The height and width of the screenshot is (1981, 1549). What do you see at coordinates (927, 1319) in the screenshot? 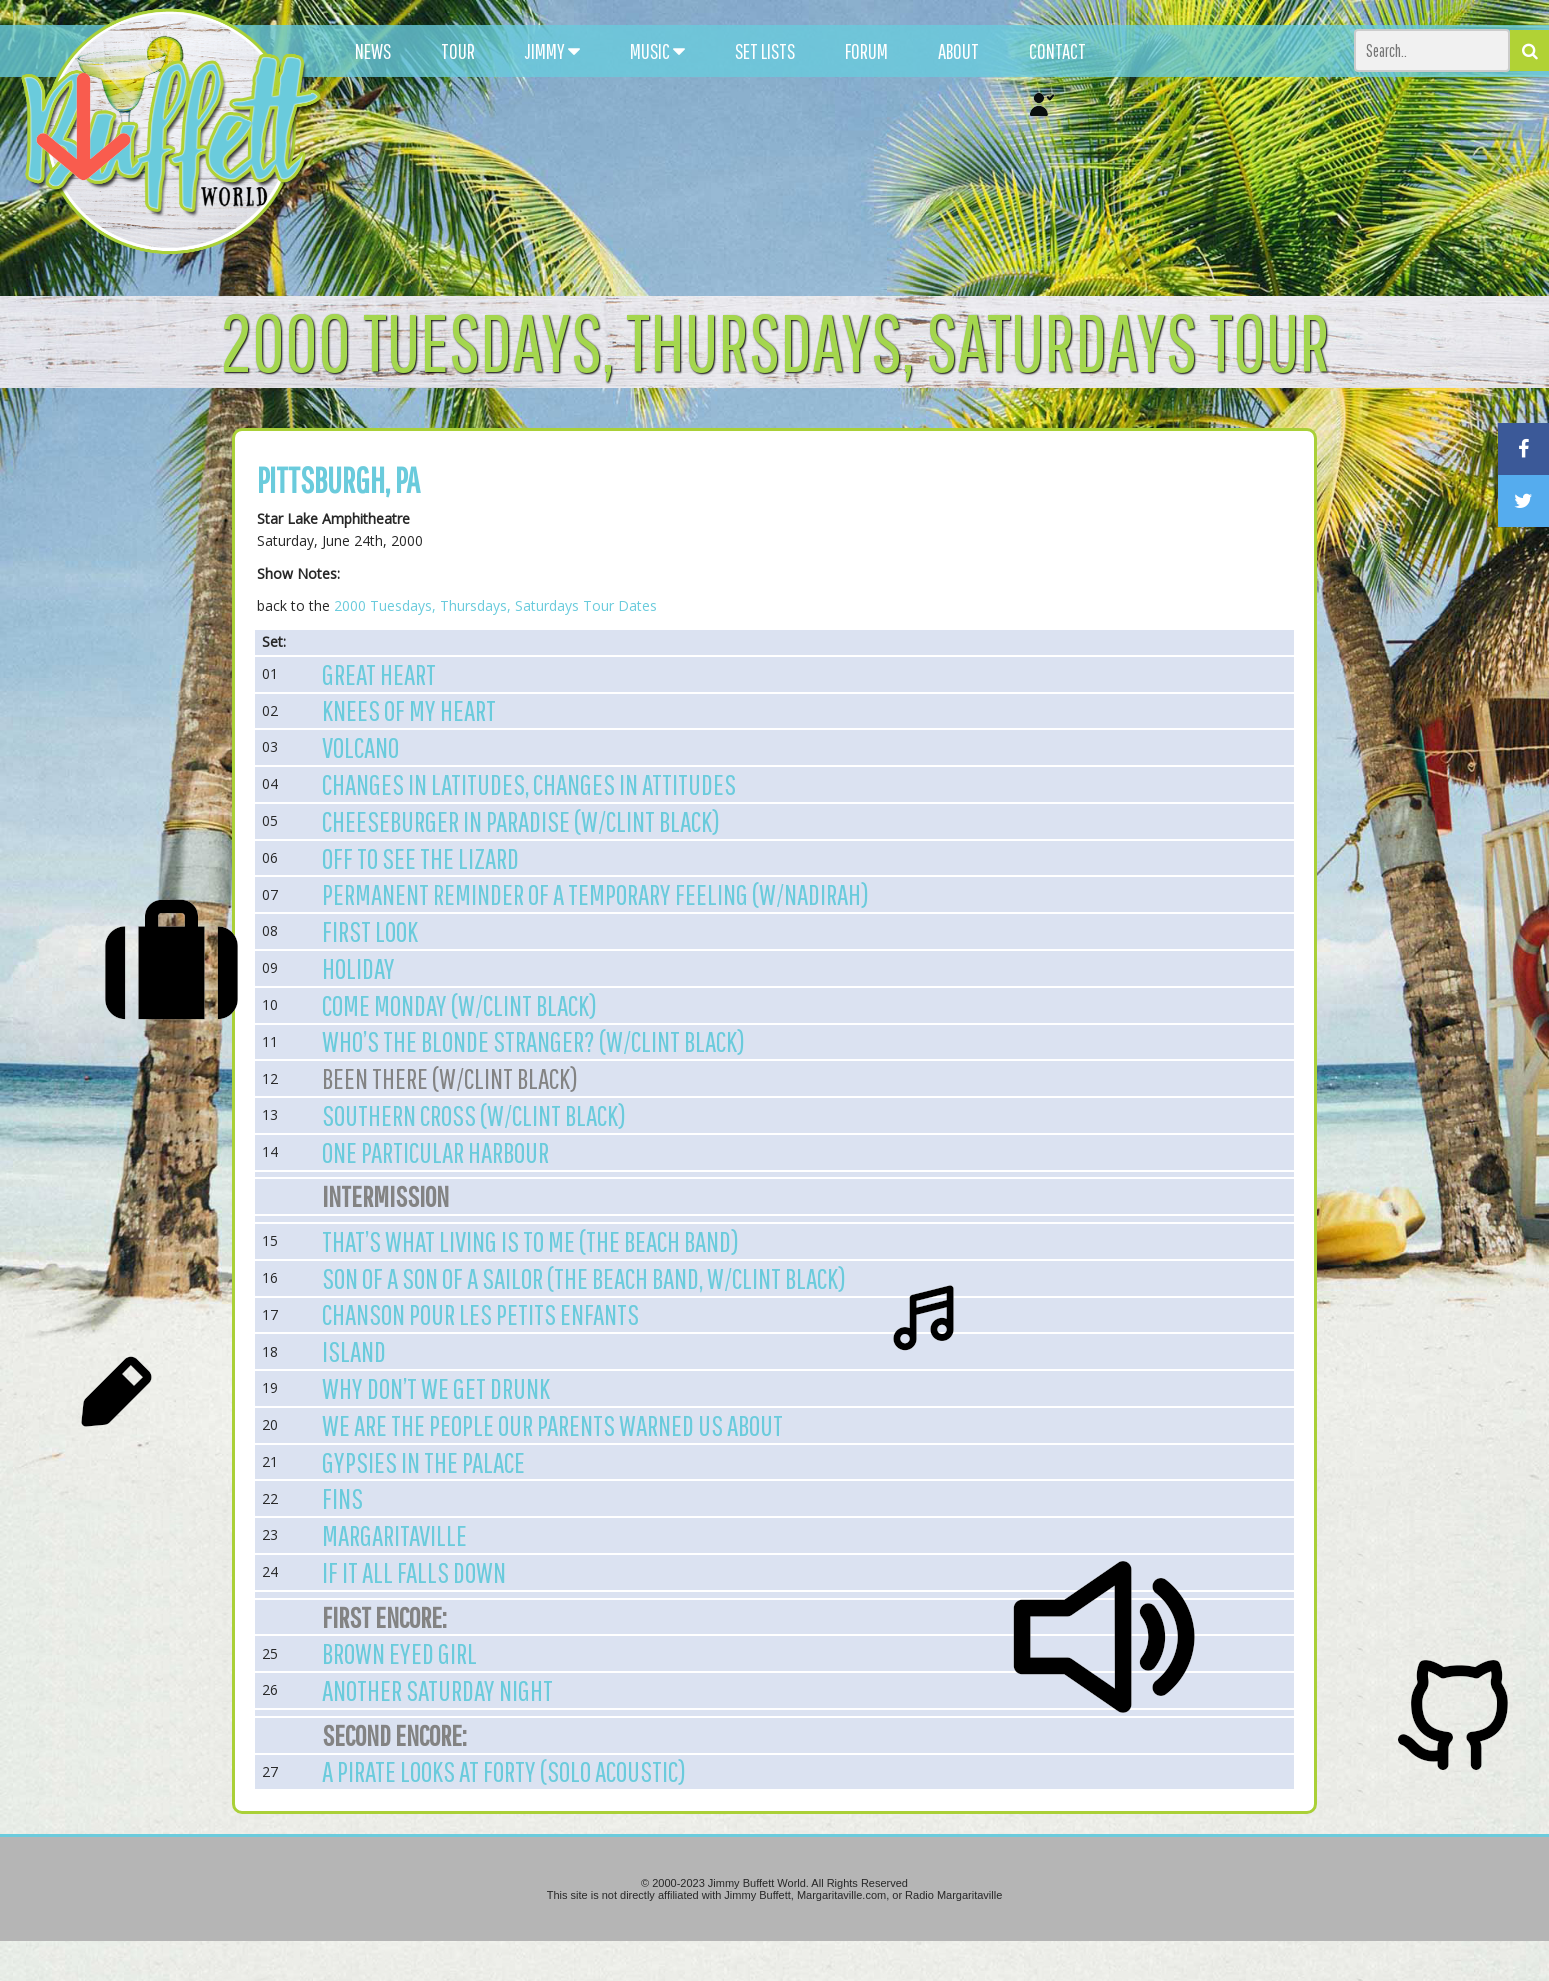
I see `access music library or audio files` at bounding box center [927, 1319].